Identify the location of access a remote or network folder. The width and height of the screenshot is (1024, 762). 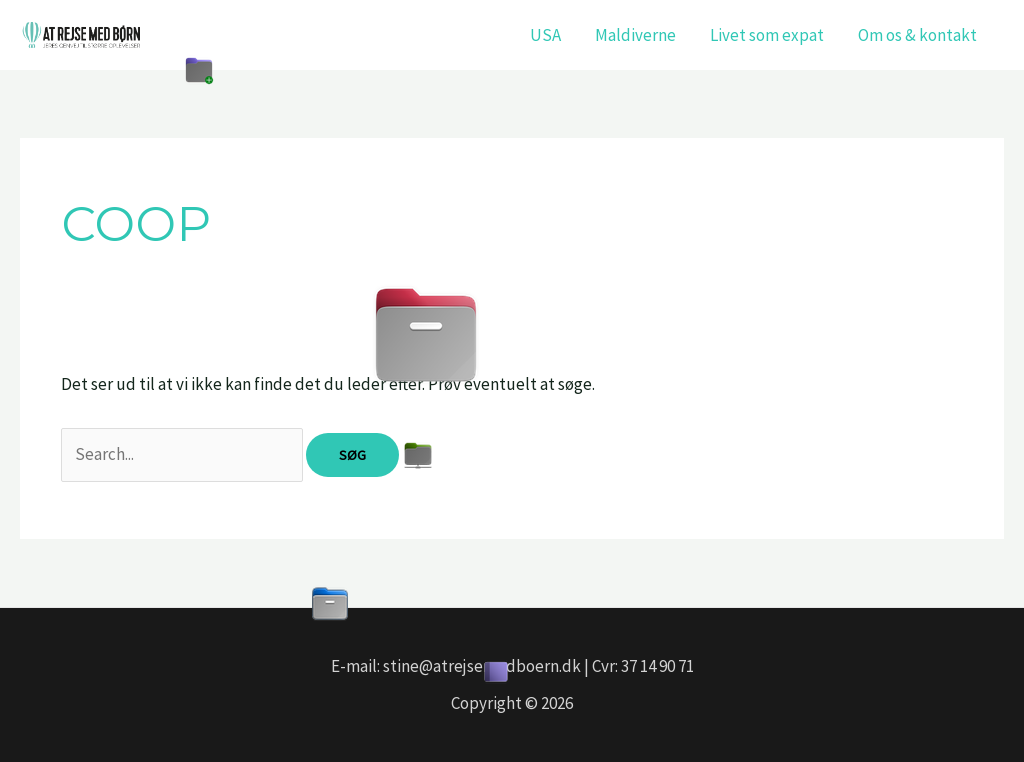
(418, 455).